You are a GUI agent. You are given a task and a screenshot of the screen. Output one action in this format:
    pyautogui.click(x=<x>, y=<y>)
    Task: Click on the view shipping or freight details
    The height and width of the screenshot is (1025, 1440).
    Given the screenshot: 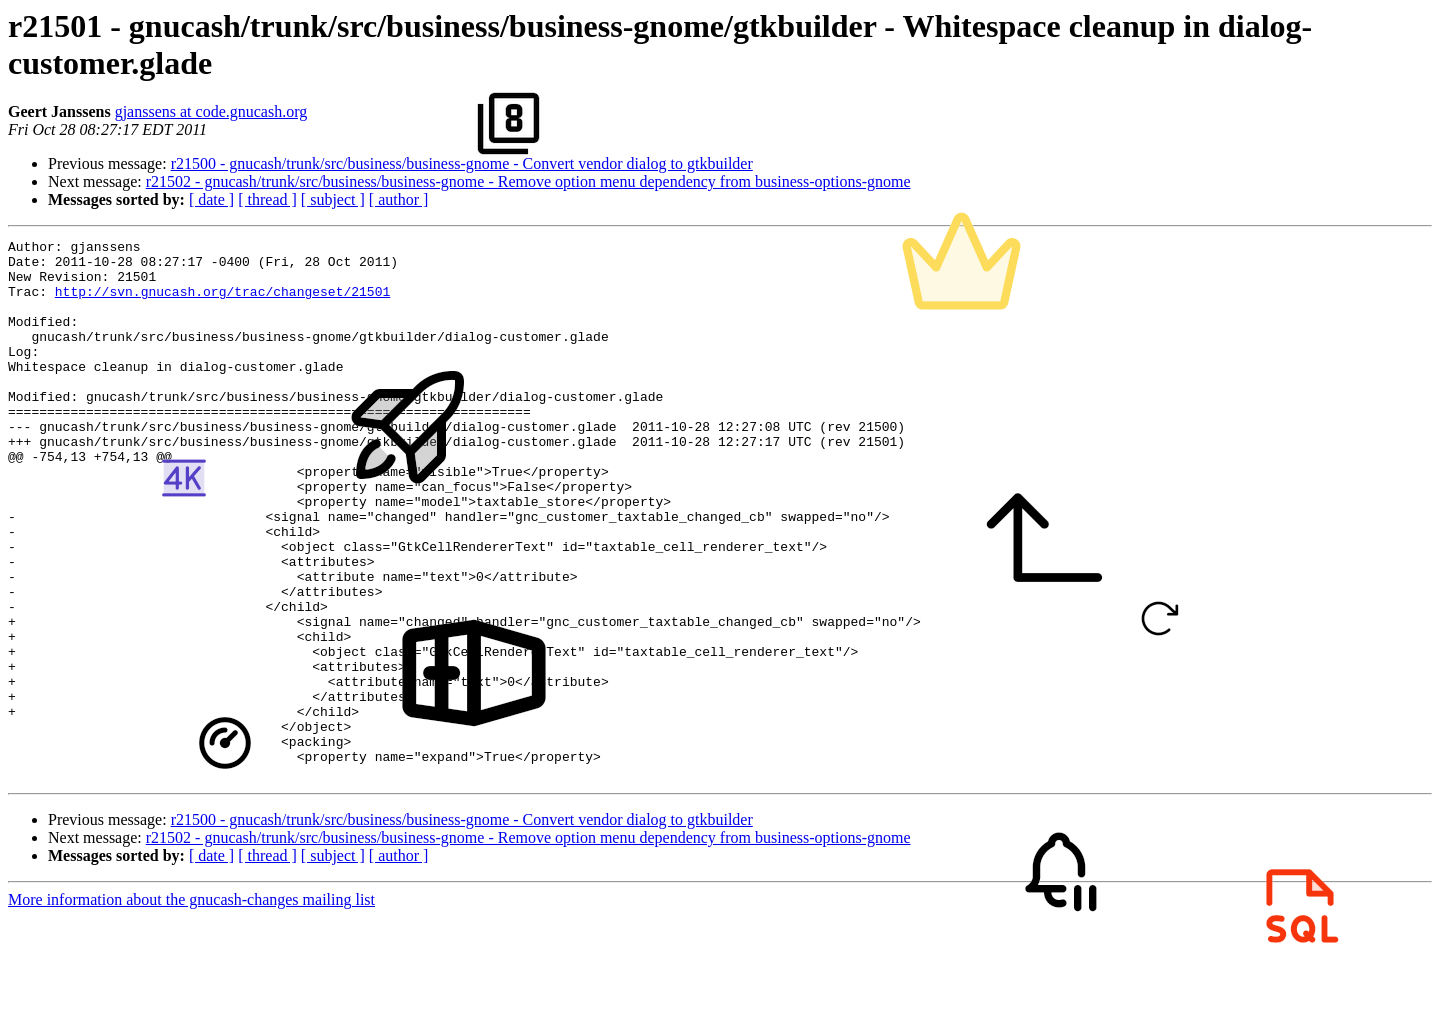 What is the action you would take?
    pyautogui.click(x=474, y=673)
    